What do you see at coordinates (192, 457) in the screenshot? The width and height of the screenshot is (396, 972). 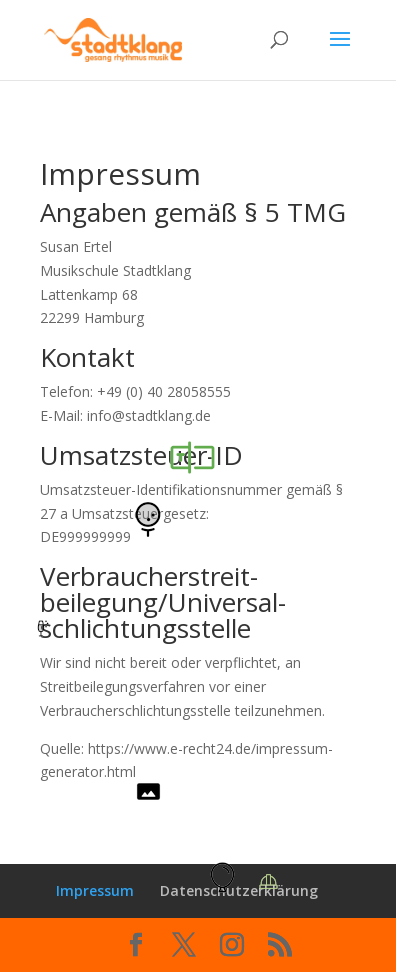 I see `enter or edit text in a form field` at bounding box center [192, 457].